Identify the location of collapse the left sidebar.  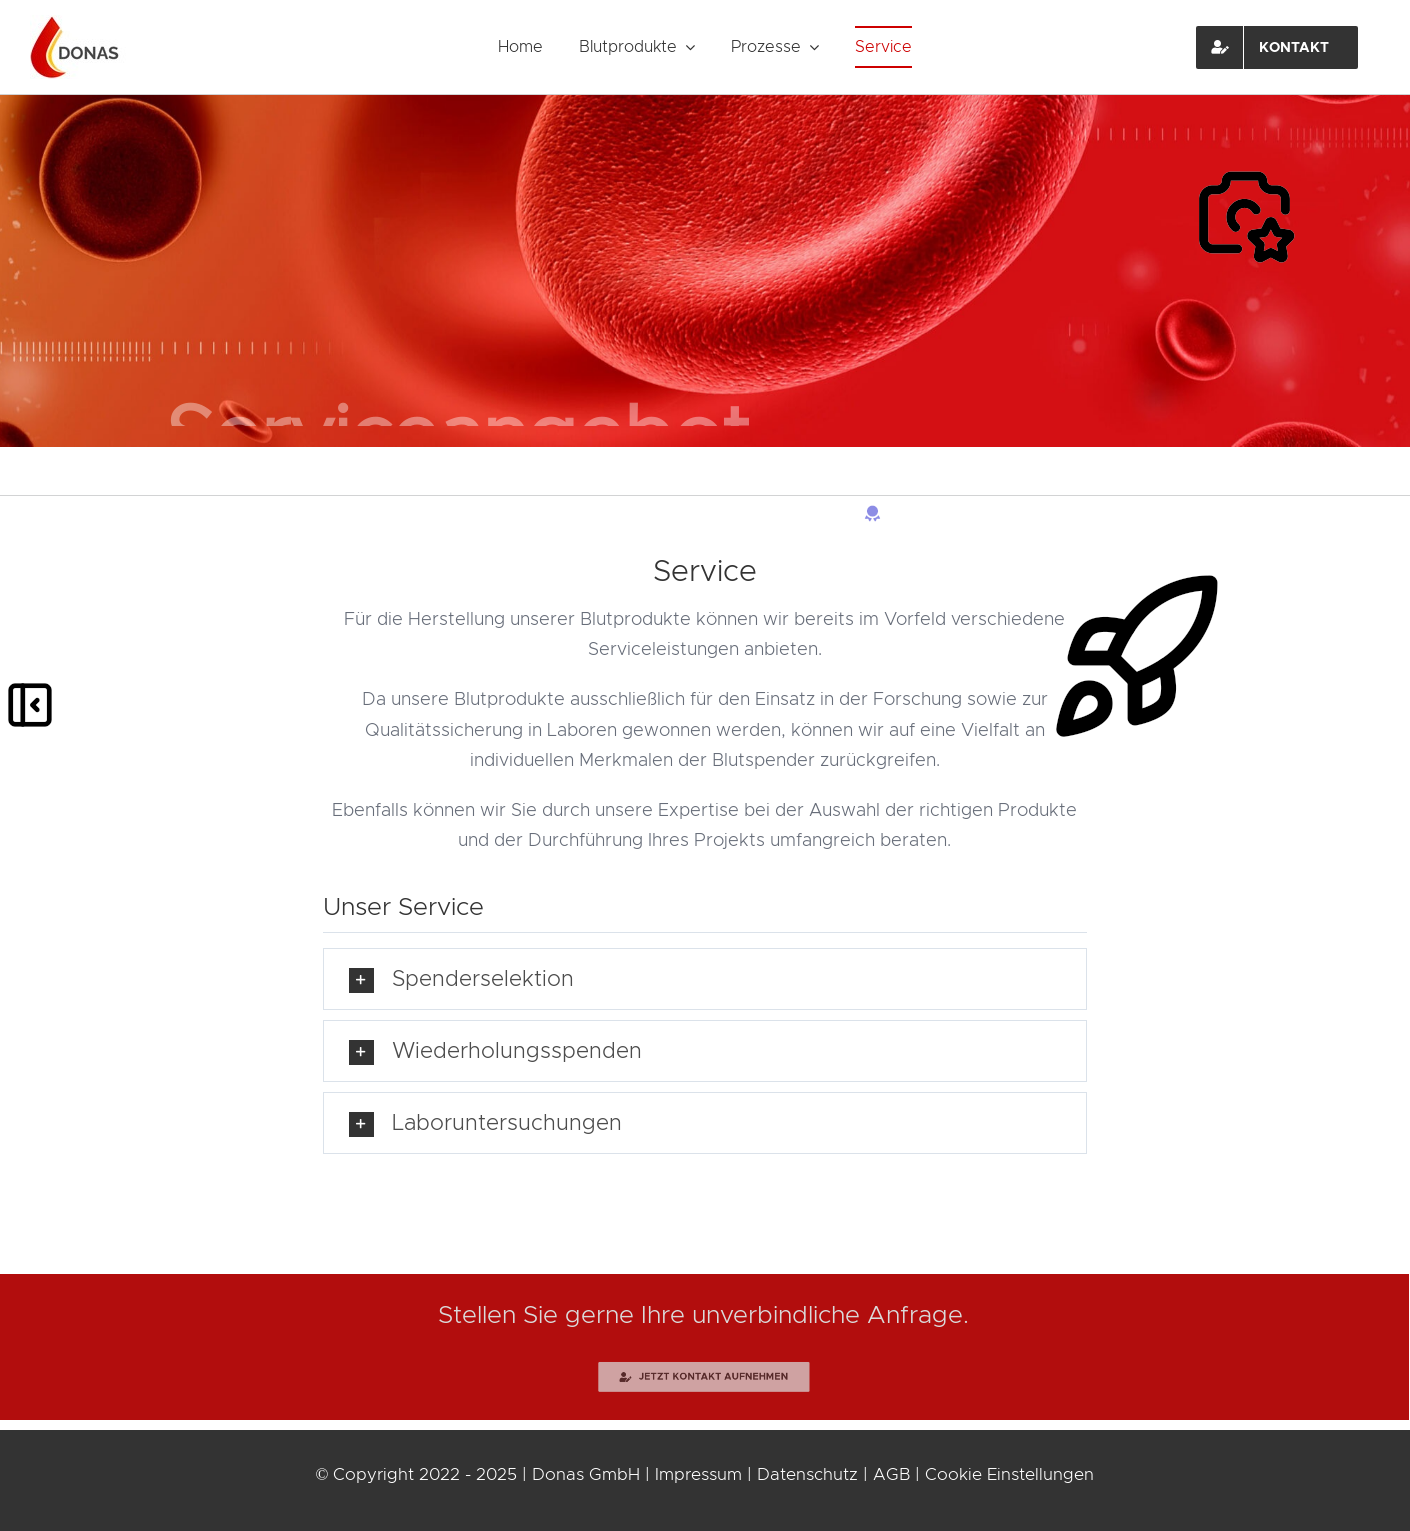
(30, 705).